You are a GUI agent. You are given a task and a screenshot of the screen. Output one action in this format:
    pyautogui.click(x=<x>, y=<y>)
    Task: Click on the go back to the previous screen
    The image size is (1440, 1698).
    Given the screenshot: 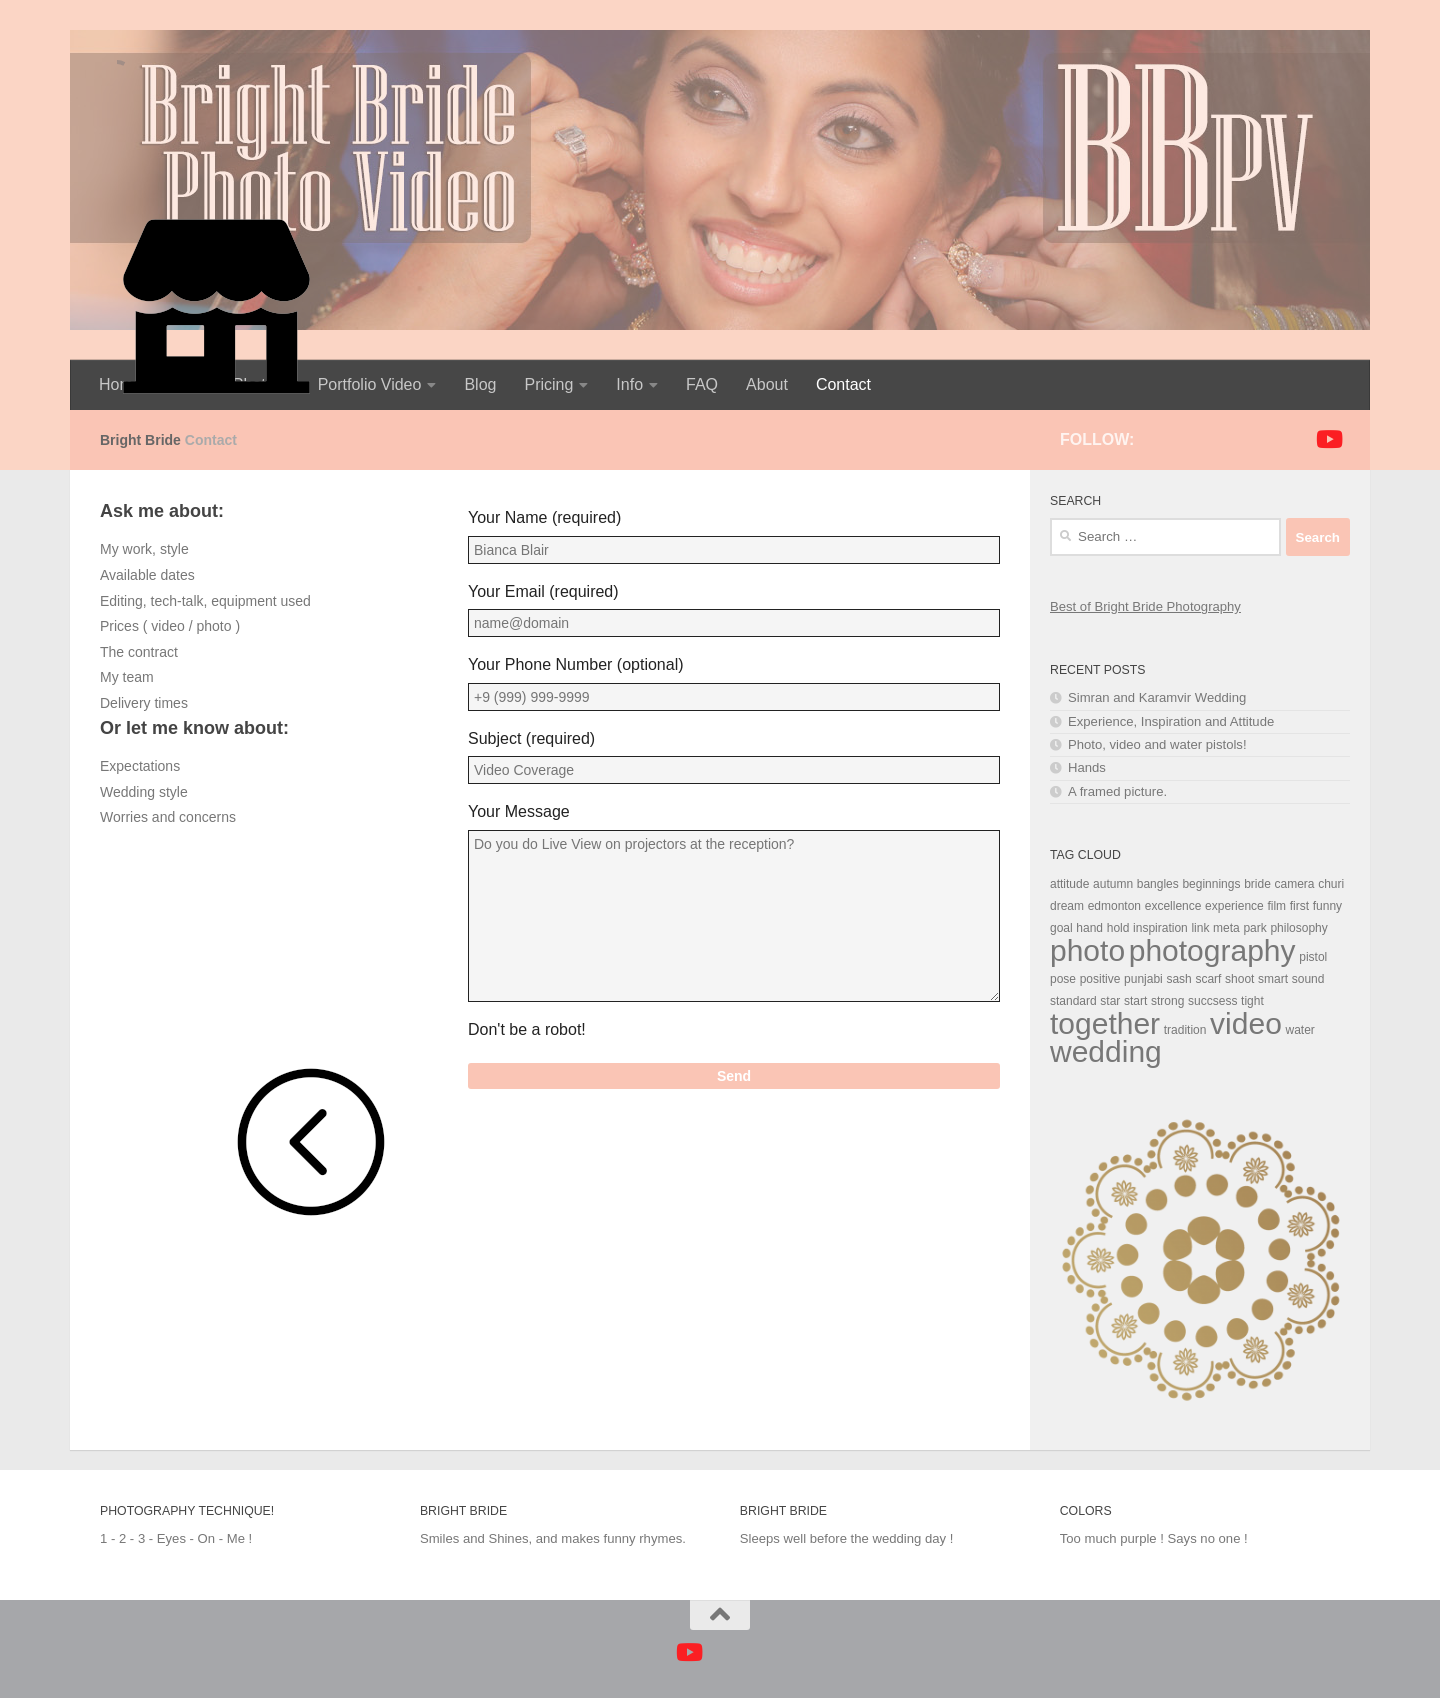 What is the action you would take?
    pyautogui.click(x=311, y=1142)
    